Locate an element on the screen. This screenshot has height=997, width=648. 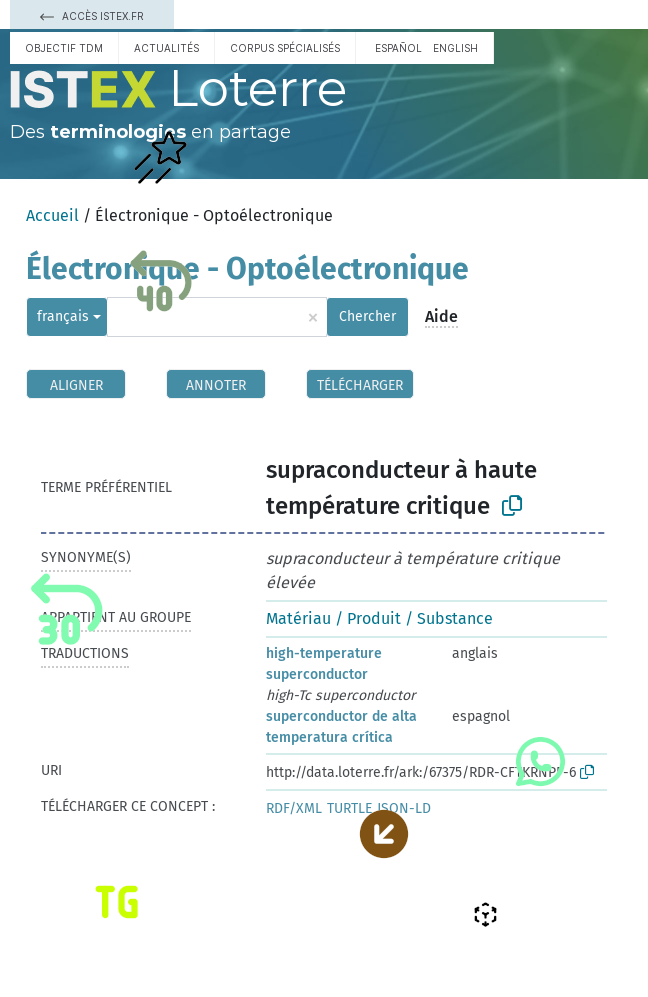
rewind media 40 seconds is located at coordinates (159, 282).